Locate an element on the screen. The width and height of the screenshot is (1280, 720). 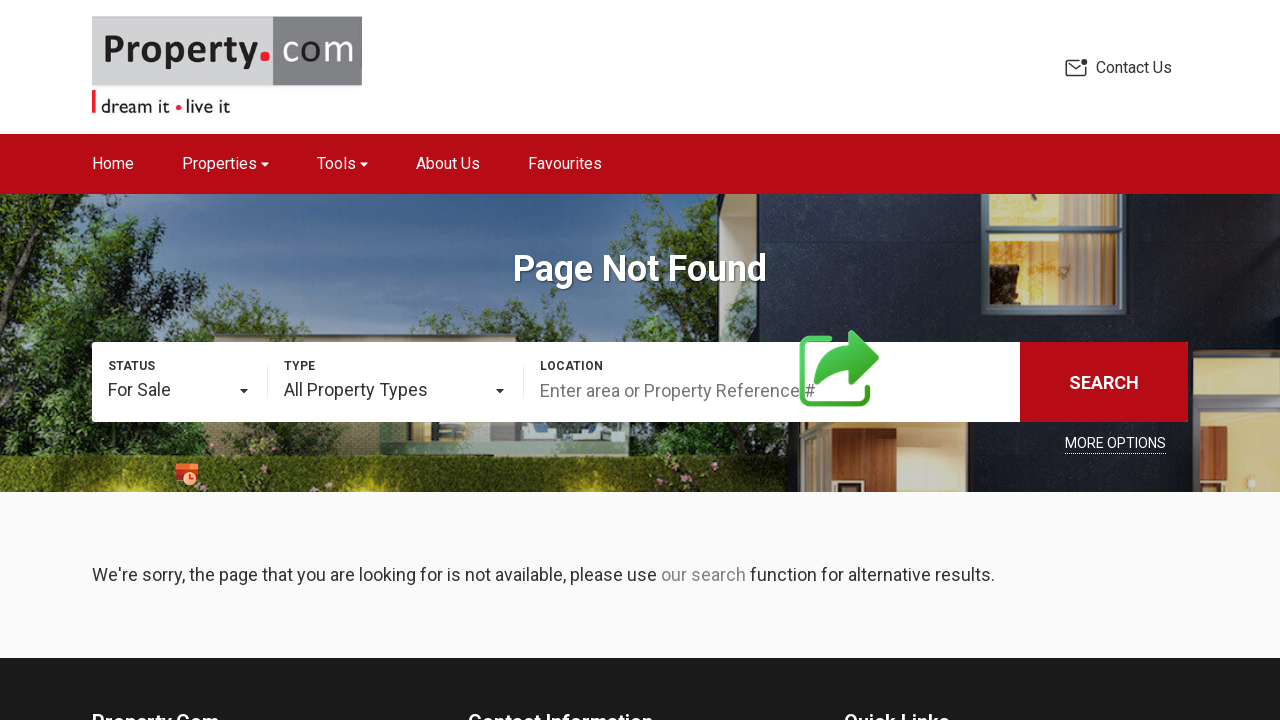
share this item with others is located at coordinates (837, 368).